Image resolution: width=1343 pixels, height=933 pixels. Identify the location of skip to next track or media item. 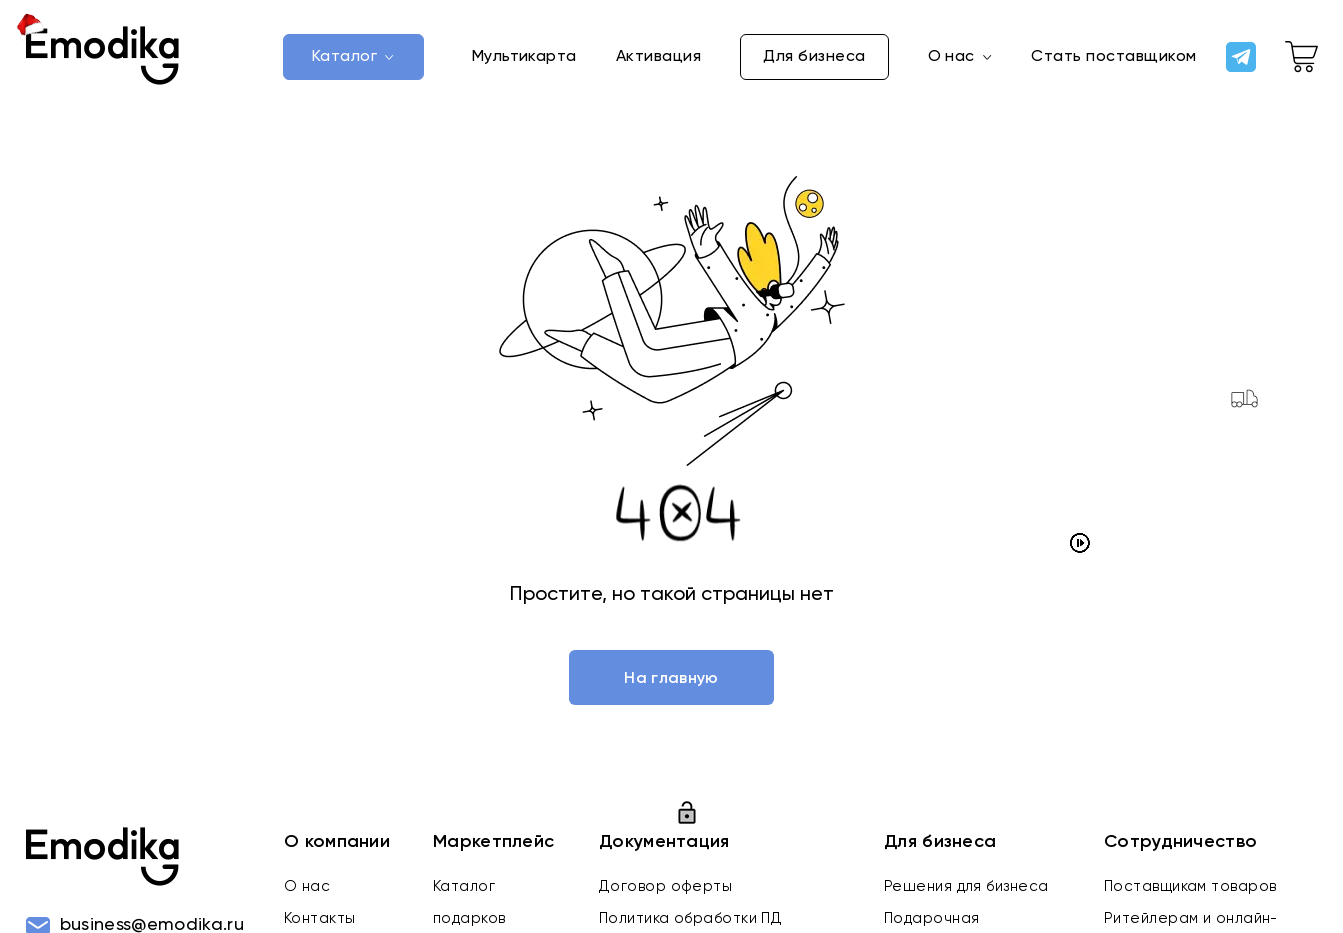
(1080, 543).